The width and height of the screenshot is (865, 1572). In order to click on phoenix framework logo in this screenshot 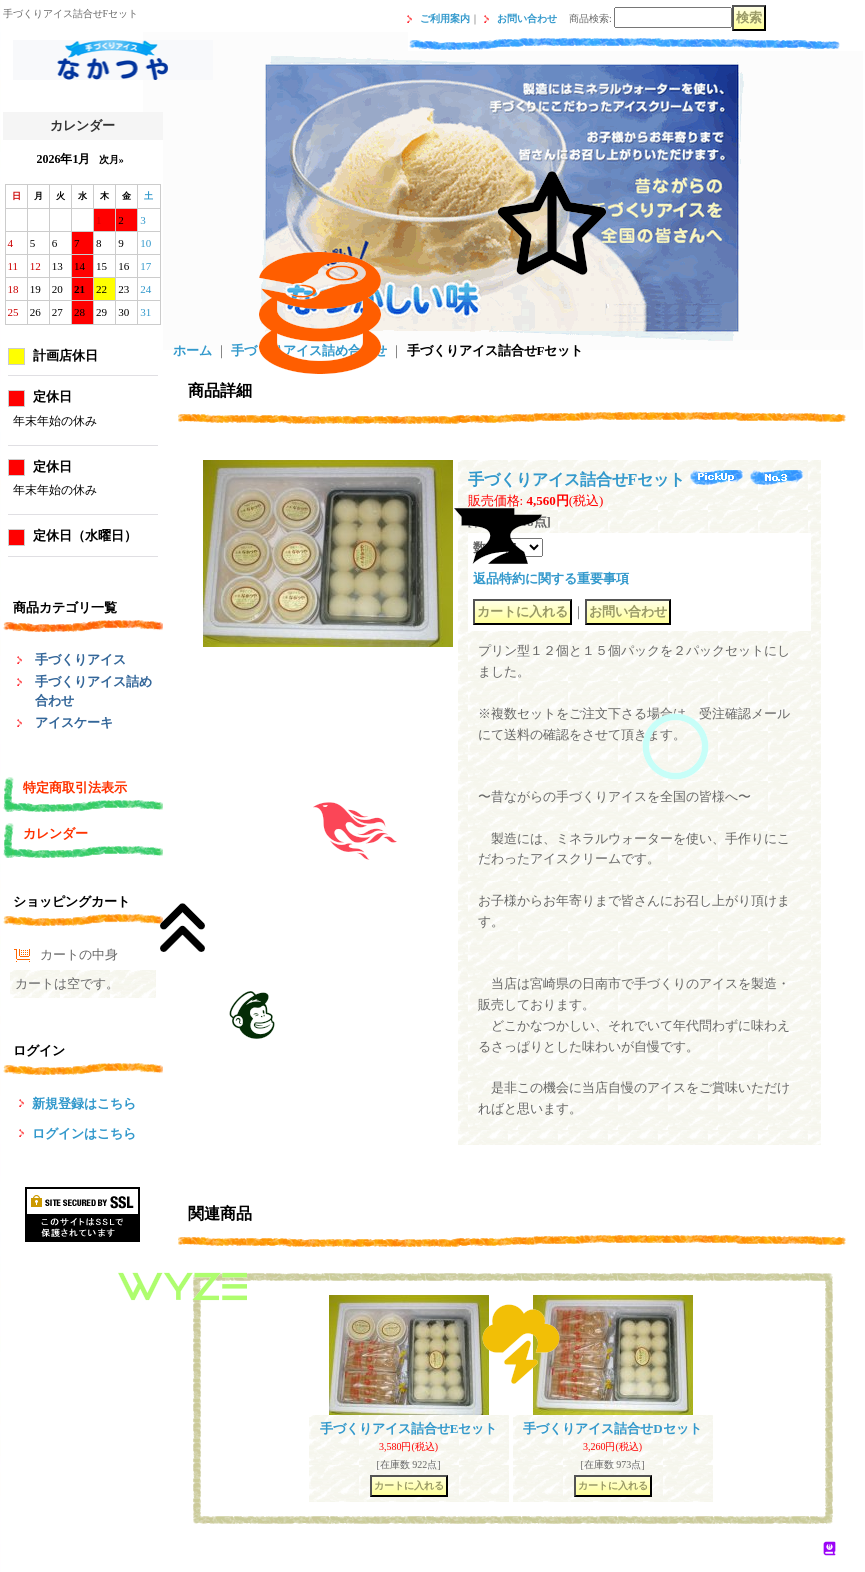, I will do `click(355, 831)`.